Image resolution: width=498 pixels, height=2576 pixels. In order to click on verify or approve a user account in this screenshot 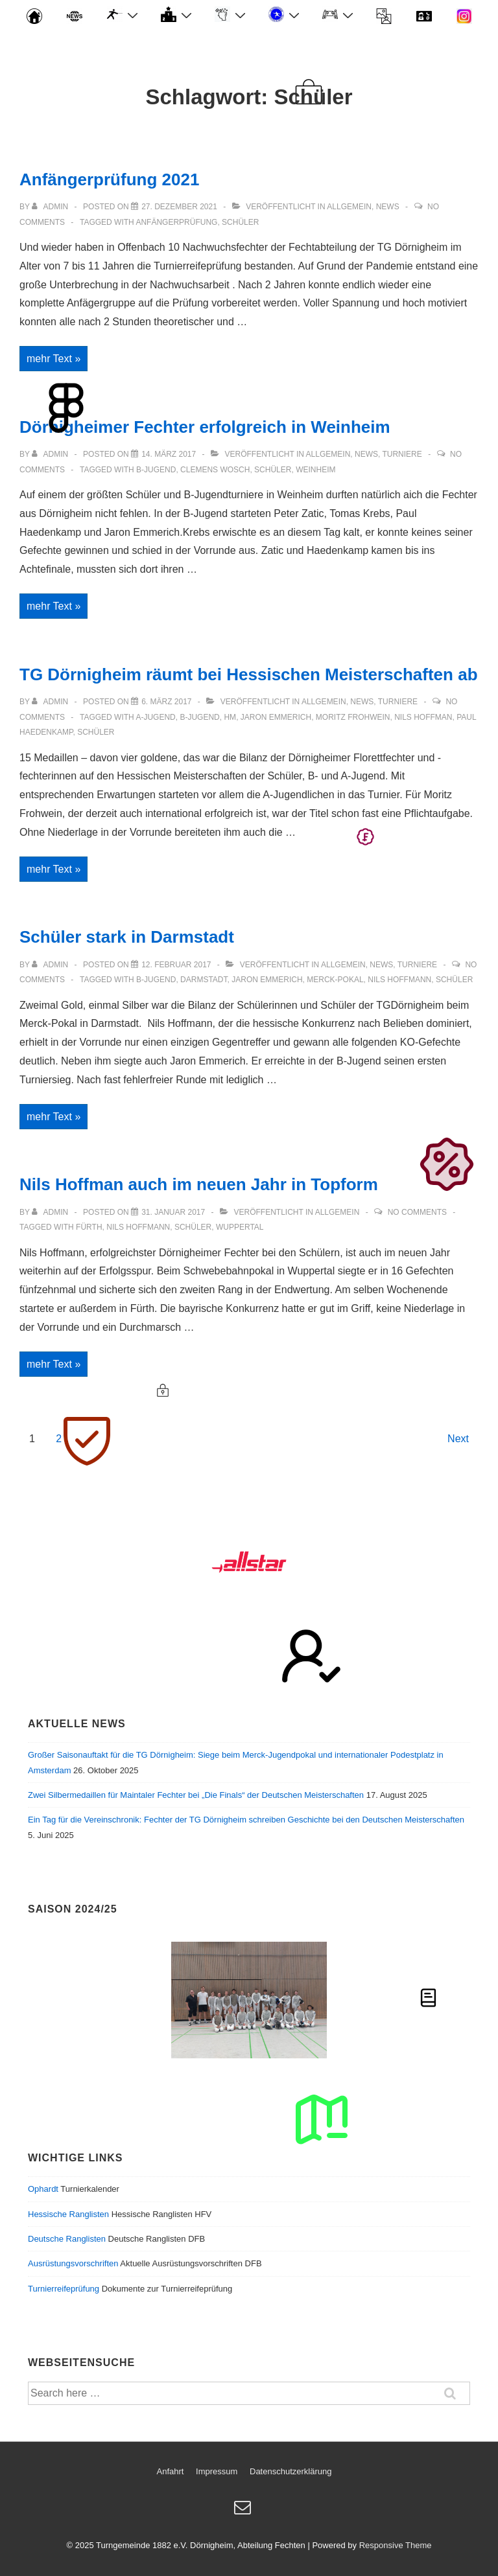, I will do `click(311, 1656)`.